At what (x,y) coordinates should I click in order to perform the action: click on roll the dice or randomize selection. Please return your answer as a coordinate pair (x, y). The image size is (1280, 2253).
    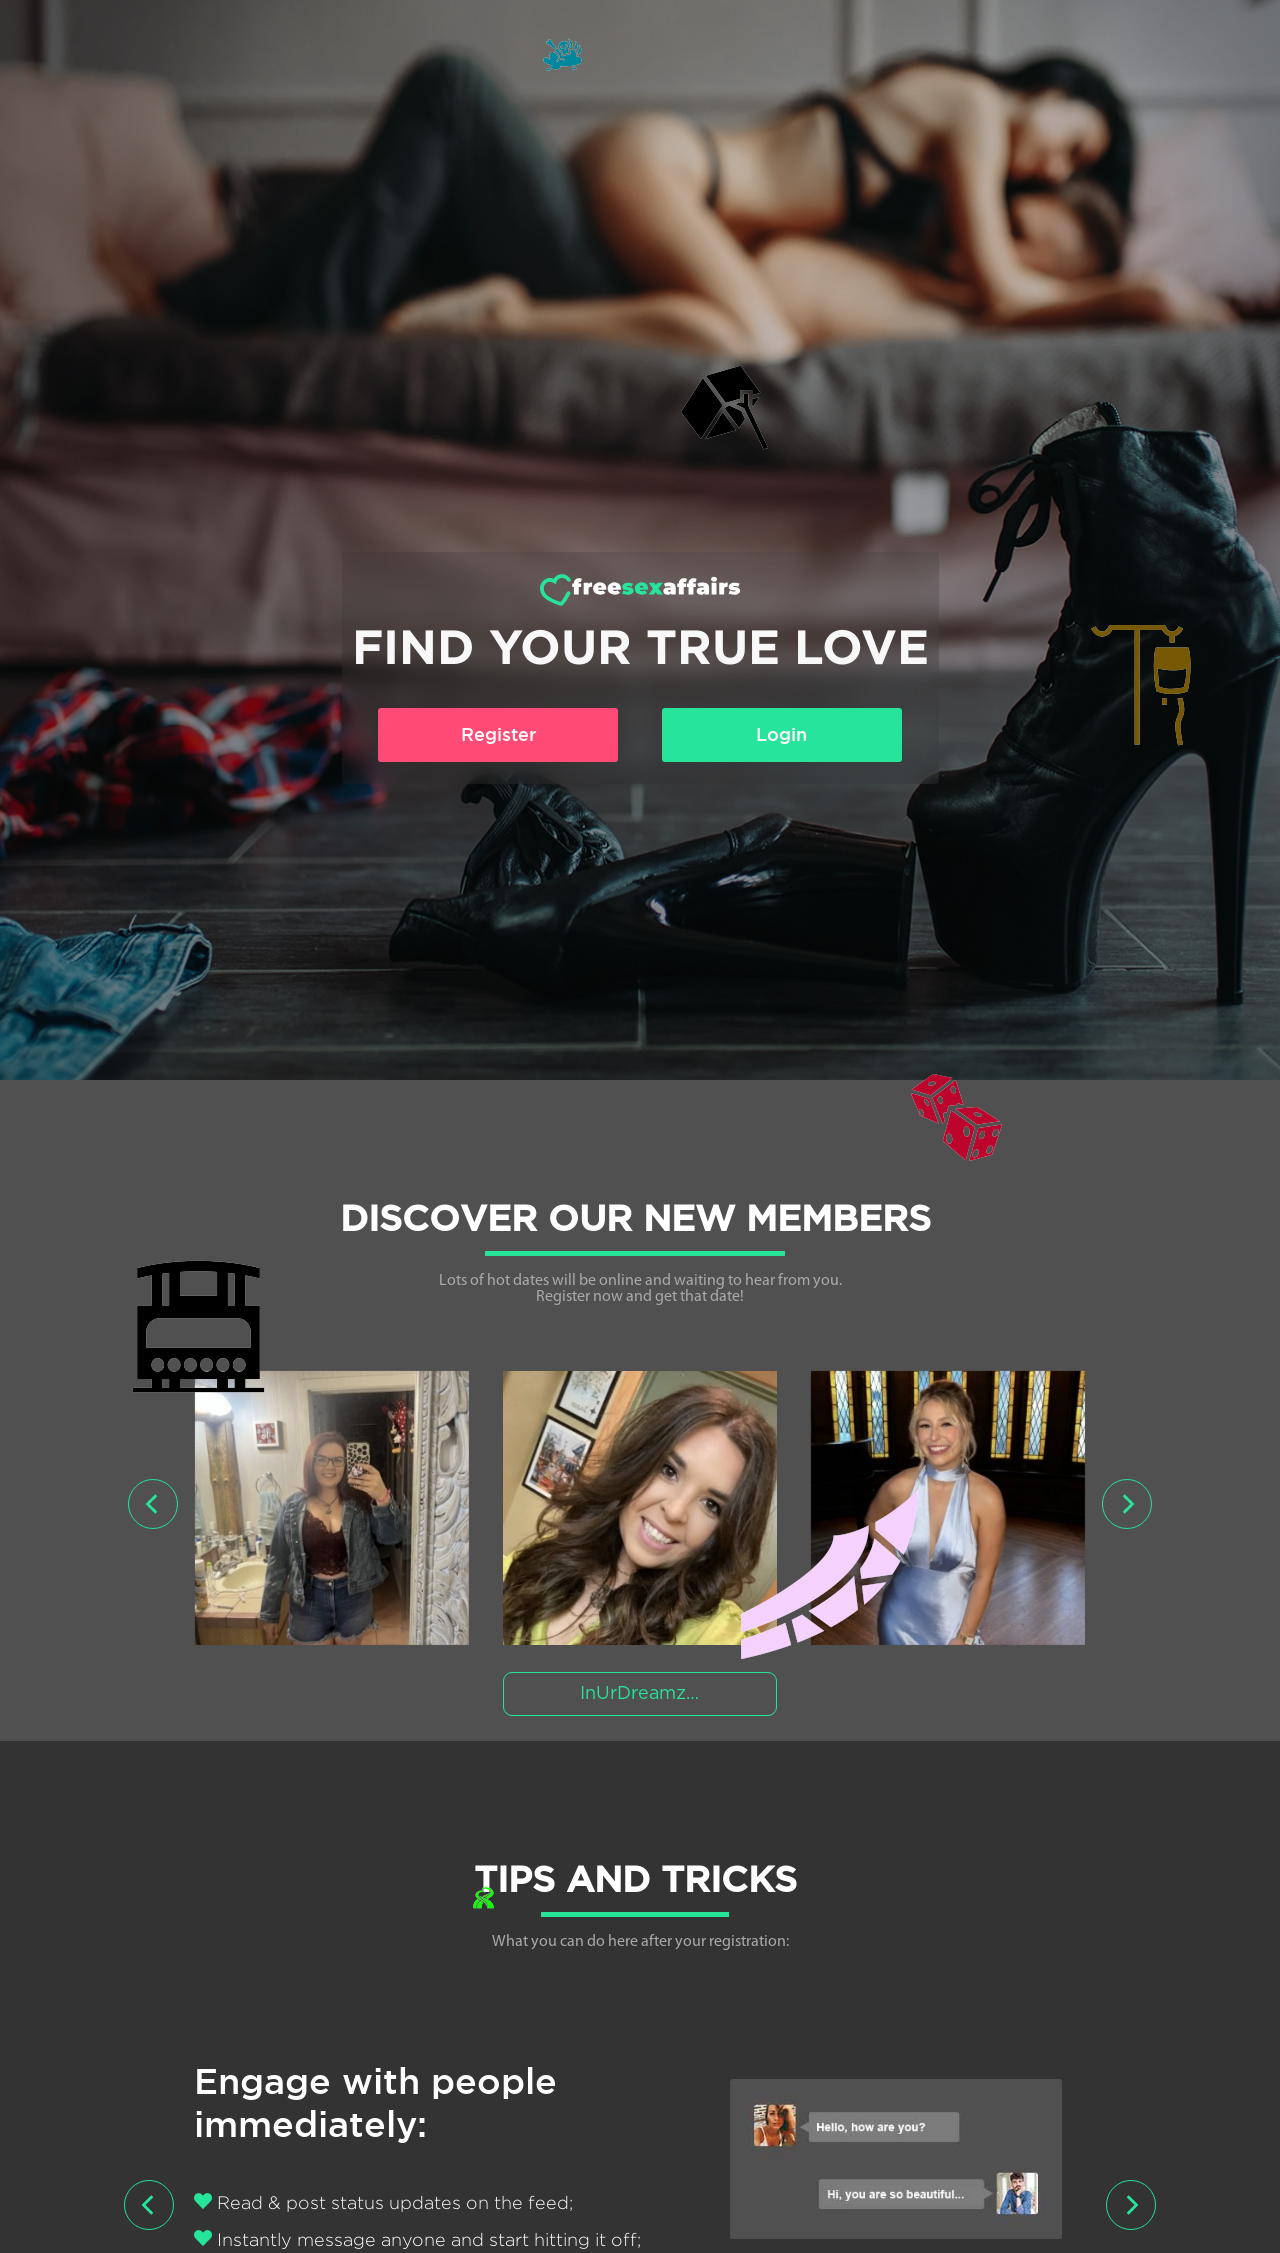
    Looking at the image, I should click on (956, 1117).